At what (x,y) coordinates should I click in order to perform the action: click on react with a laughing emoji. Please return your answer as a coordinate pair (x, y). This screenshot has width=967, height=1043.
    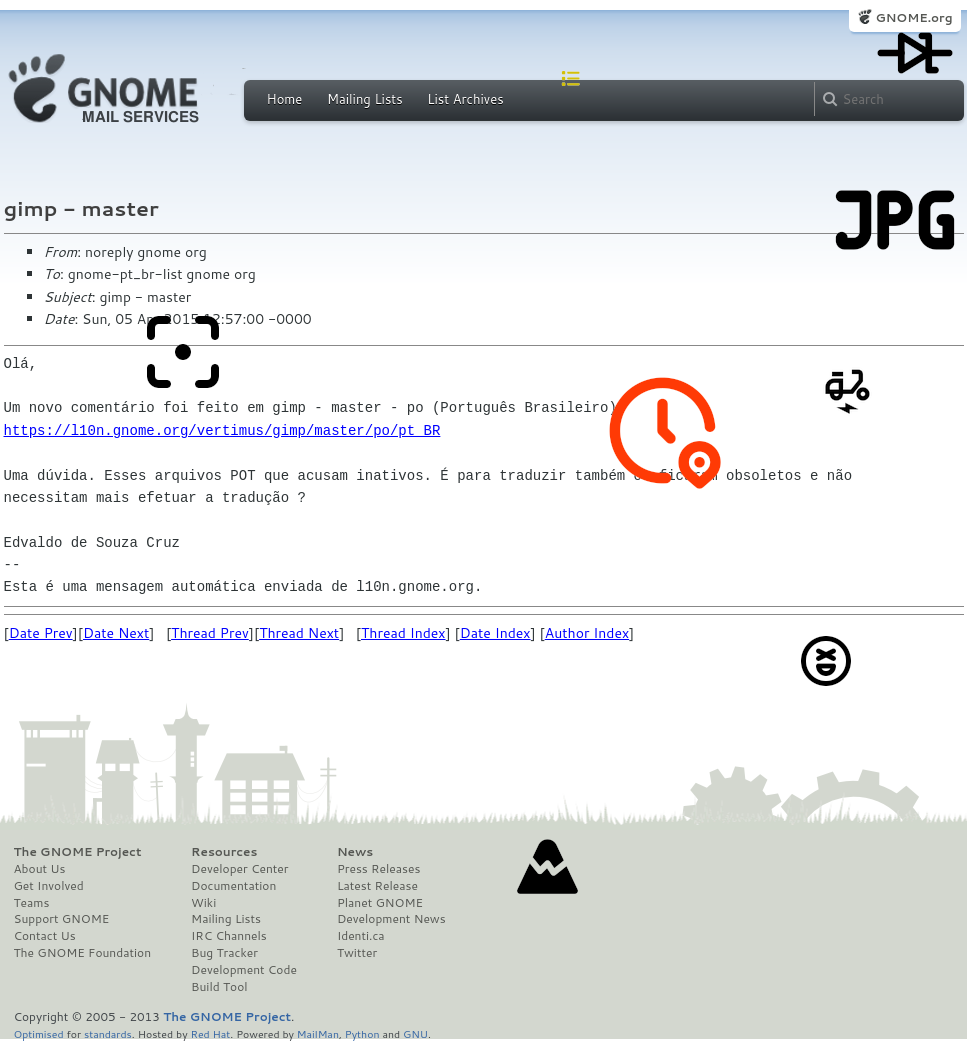
    Looking at the image, I should click on (826, 661).